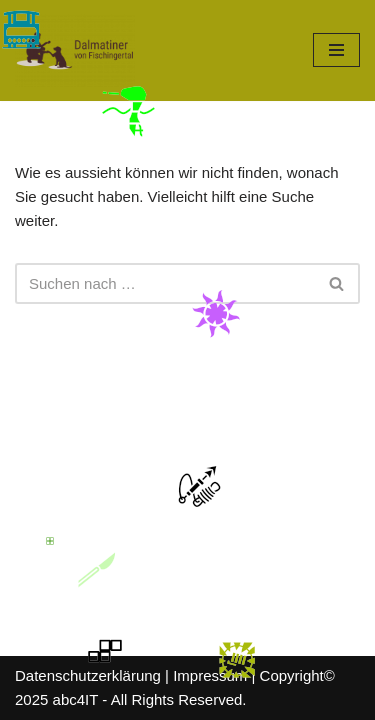  Describe the element at coordinates (199, 486) in the screenshot. I see `select rope dart weapon in game inventory` at that location.